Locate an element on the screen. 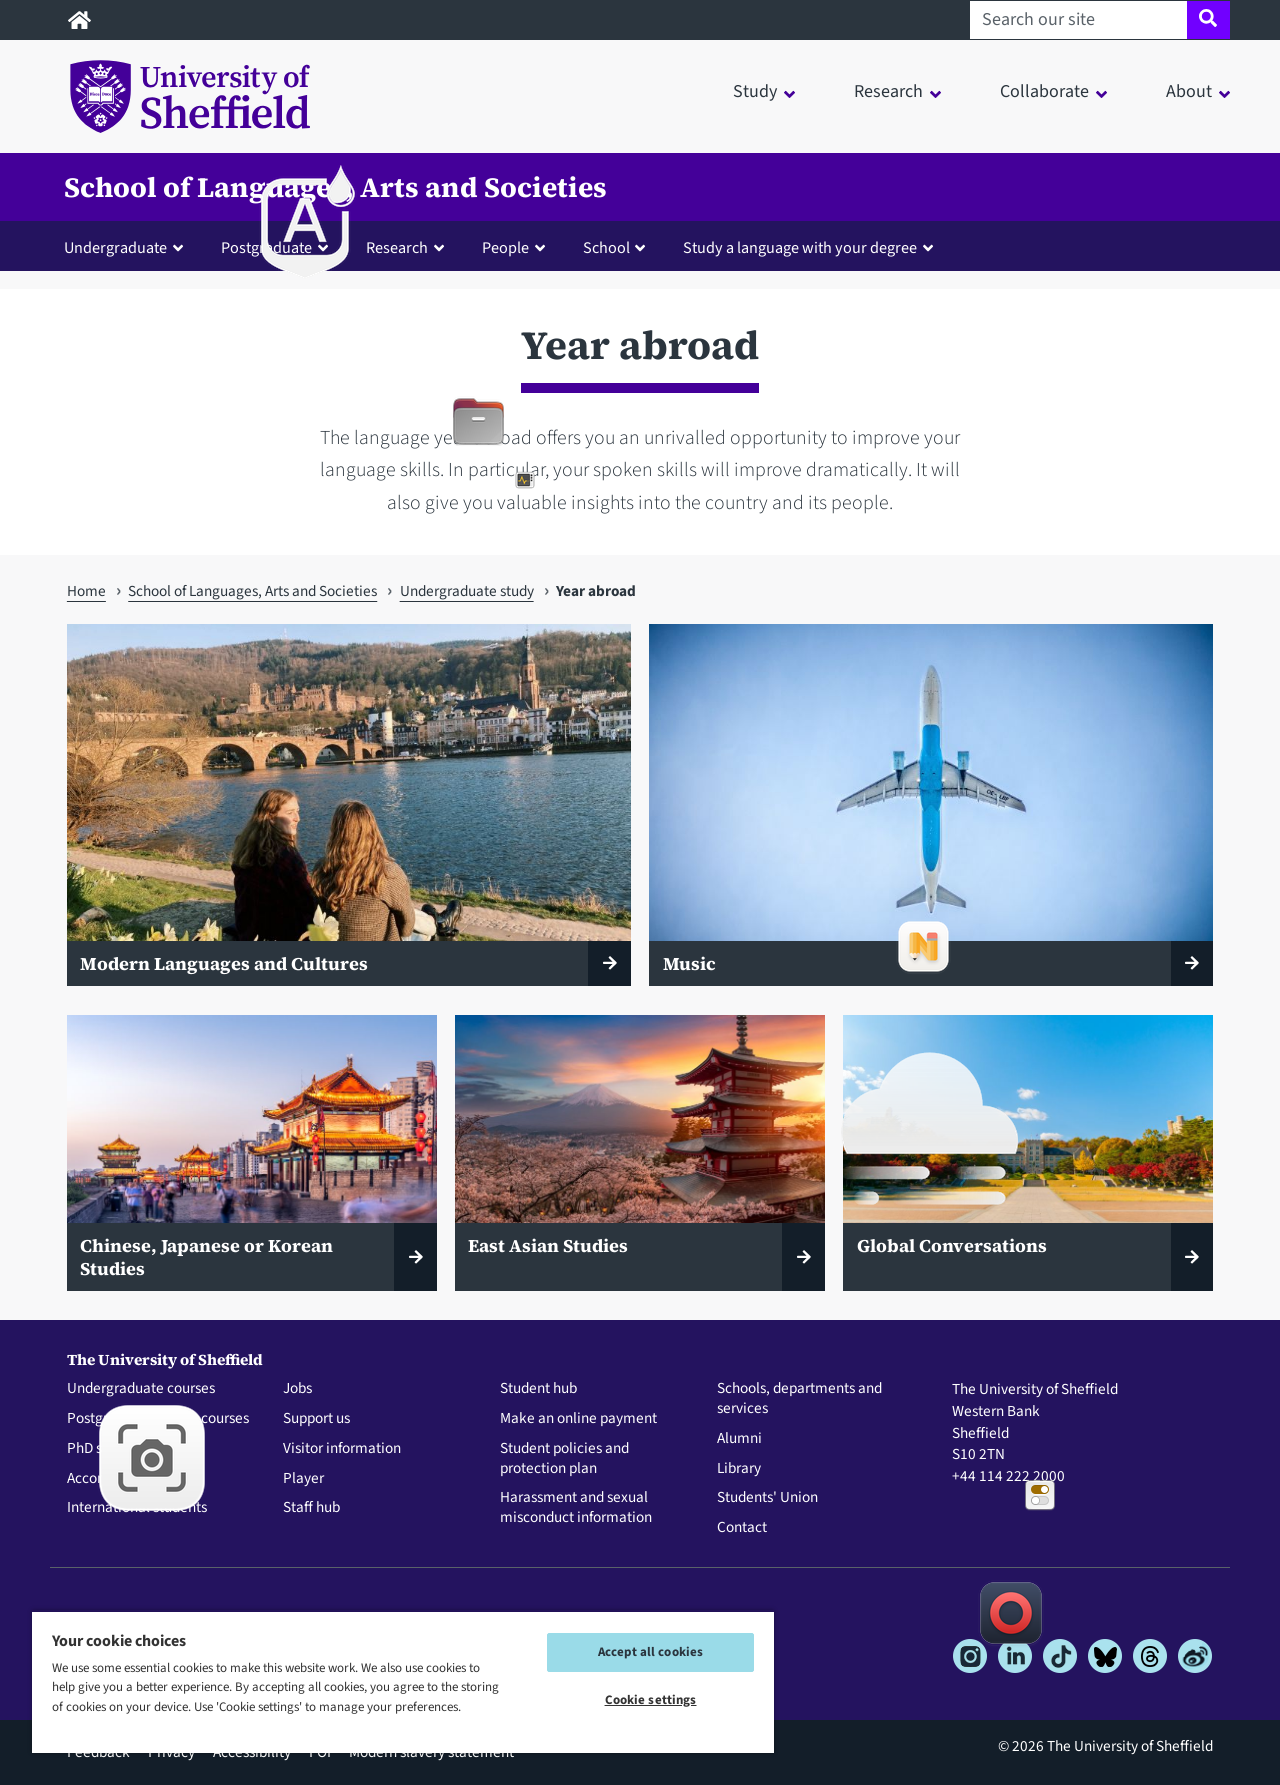 Image resolution: width=1280 pixels, height=1785 pixels. open desktop preferences or settings is located at coordinates (1040, 1495).